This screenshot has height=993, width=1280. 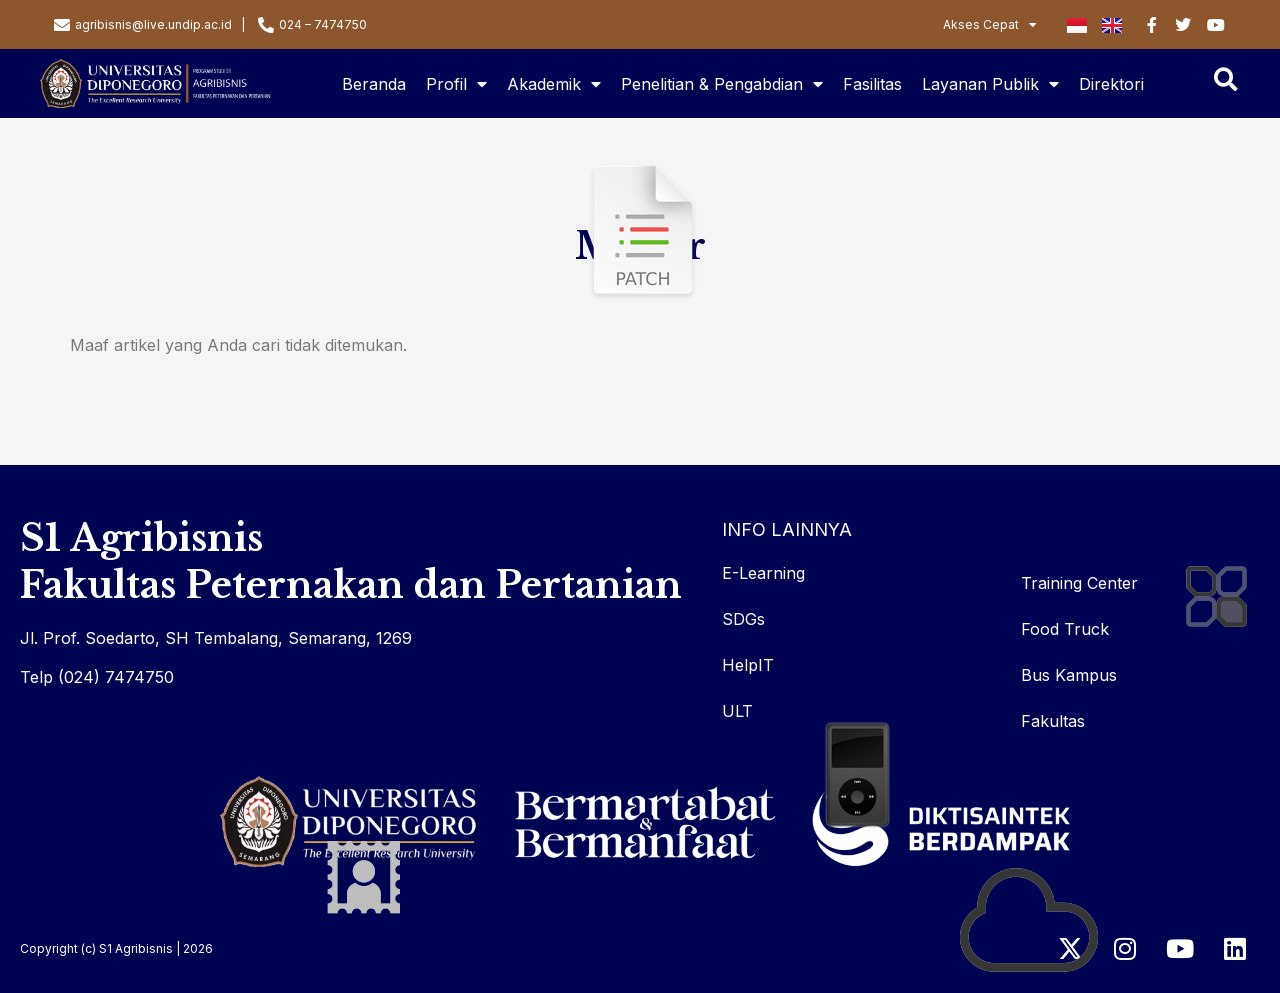 I want to click on send mail or compose a new message, so click(x=361, y=879).